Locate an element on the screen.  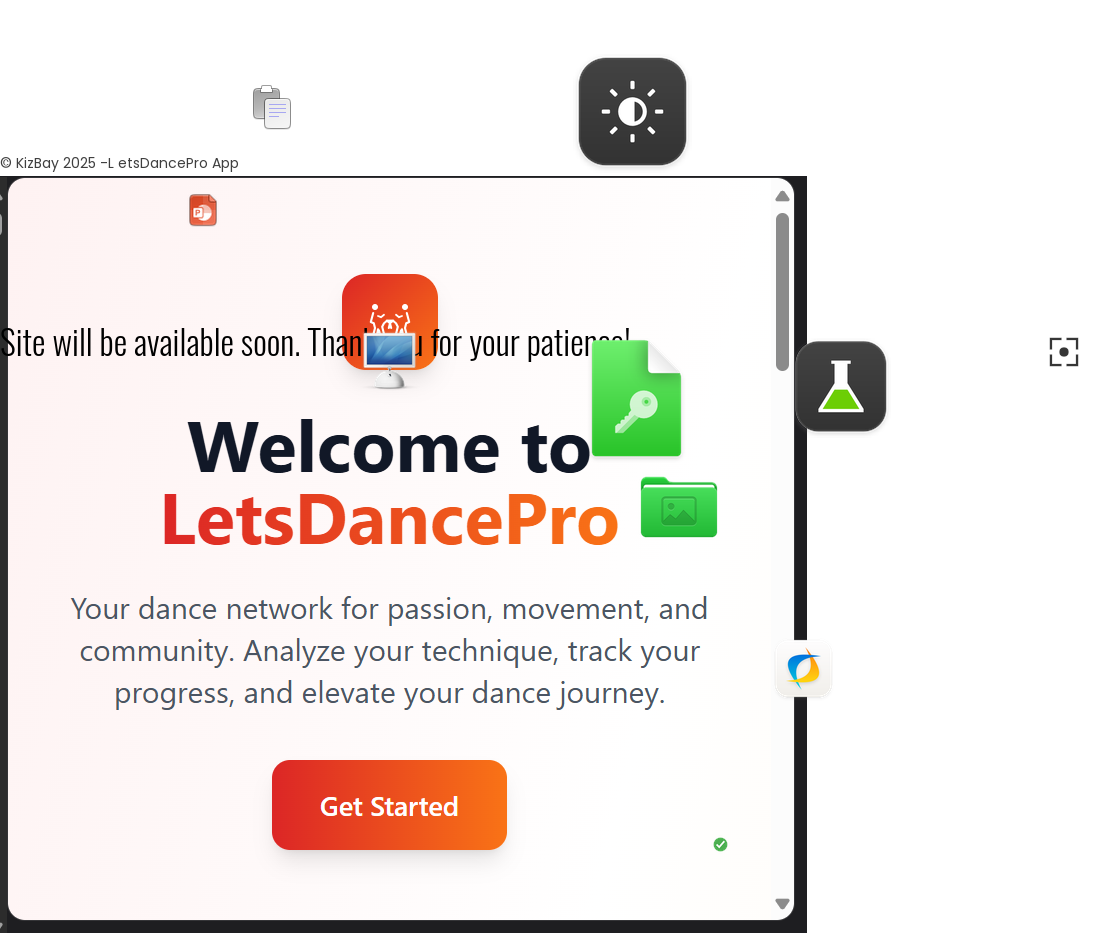
toggle night light or night shift mode is located at coordinates (632, 113).